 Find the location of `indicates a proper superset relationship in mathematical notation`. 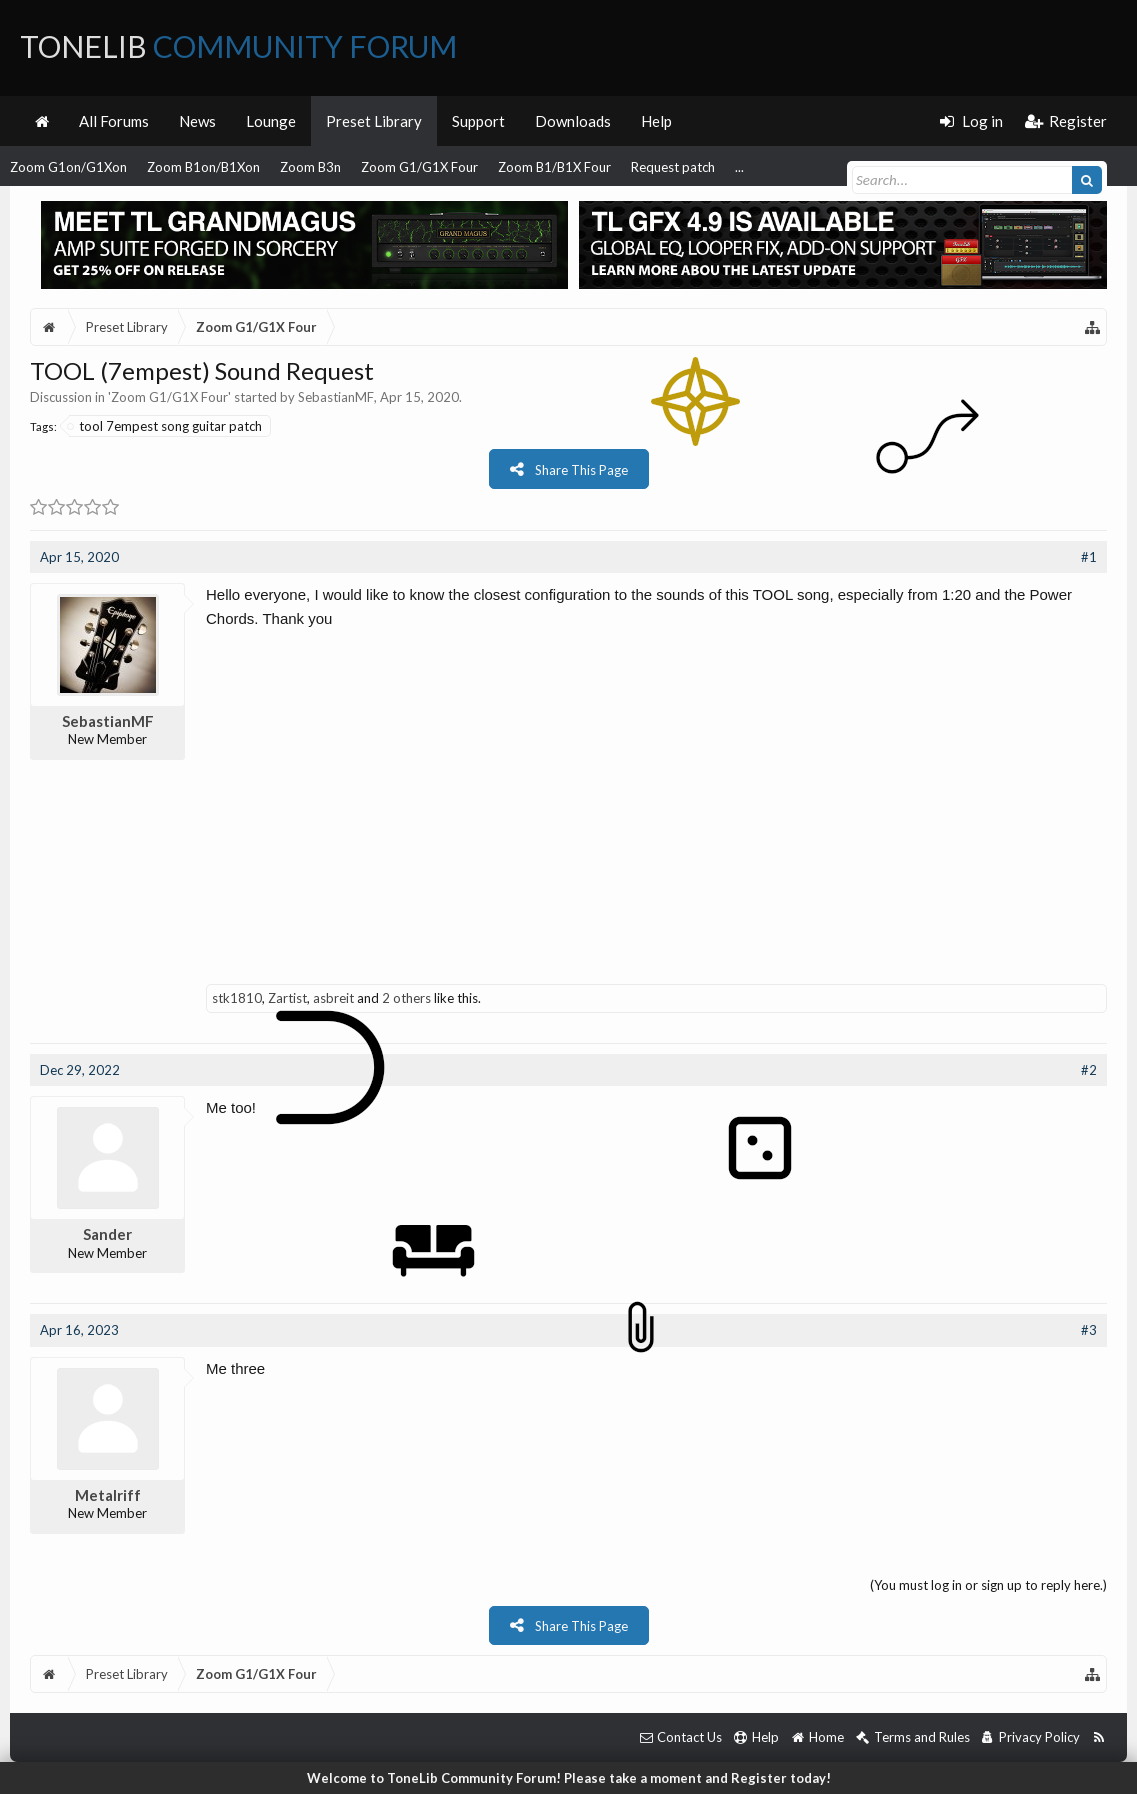

indicates a proper superset relationship in mathematical notation is located at coordinates (322, 1067).